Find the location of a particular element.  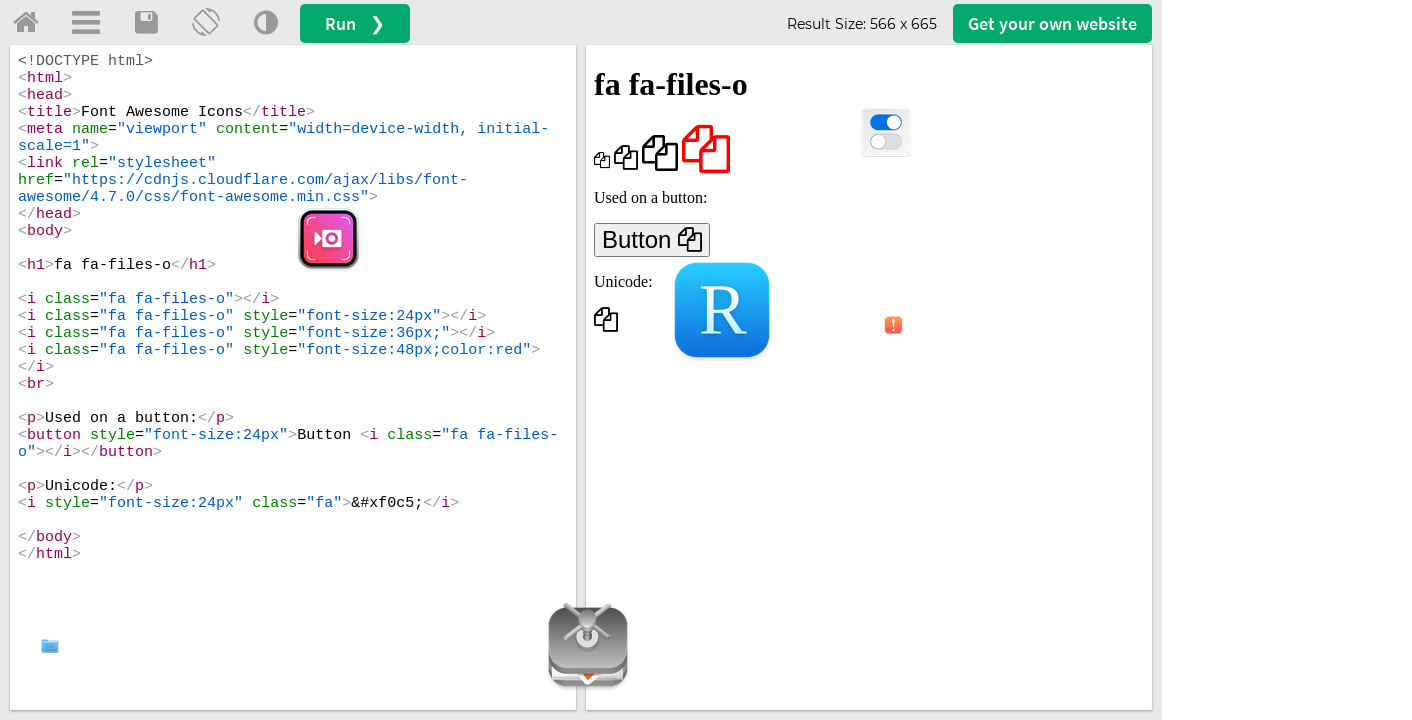

open kooha screen recorder is located at coordinates (328, 238).